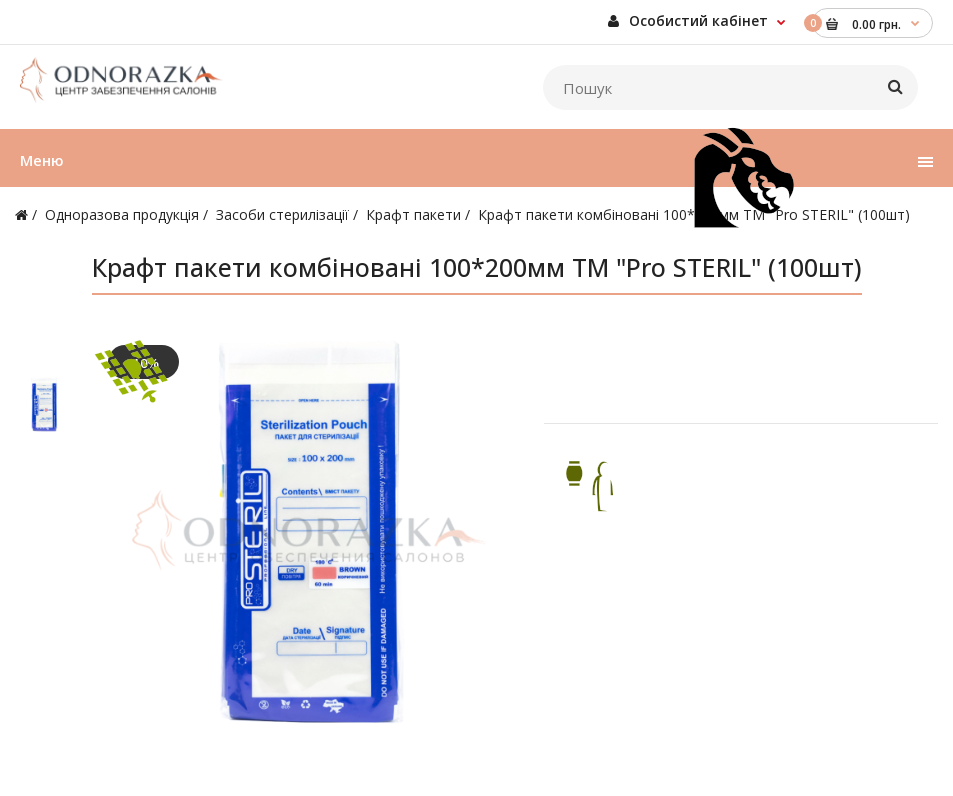 This screenshot has height=796, width=953. Describe the element at coordinates (591, 486) in the screenshot. I see `decorative lantern item in a game inventory` at that location.